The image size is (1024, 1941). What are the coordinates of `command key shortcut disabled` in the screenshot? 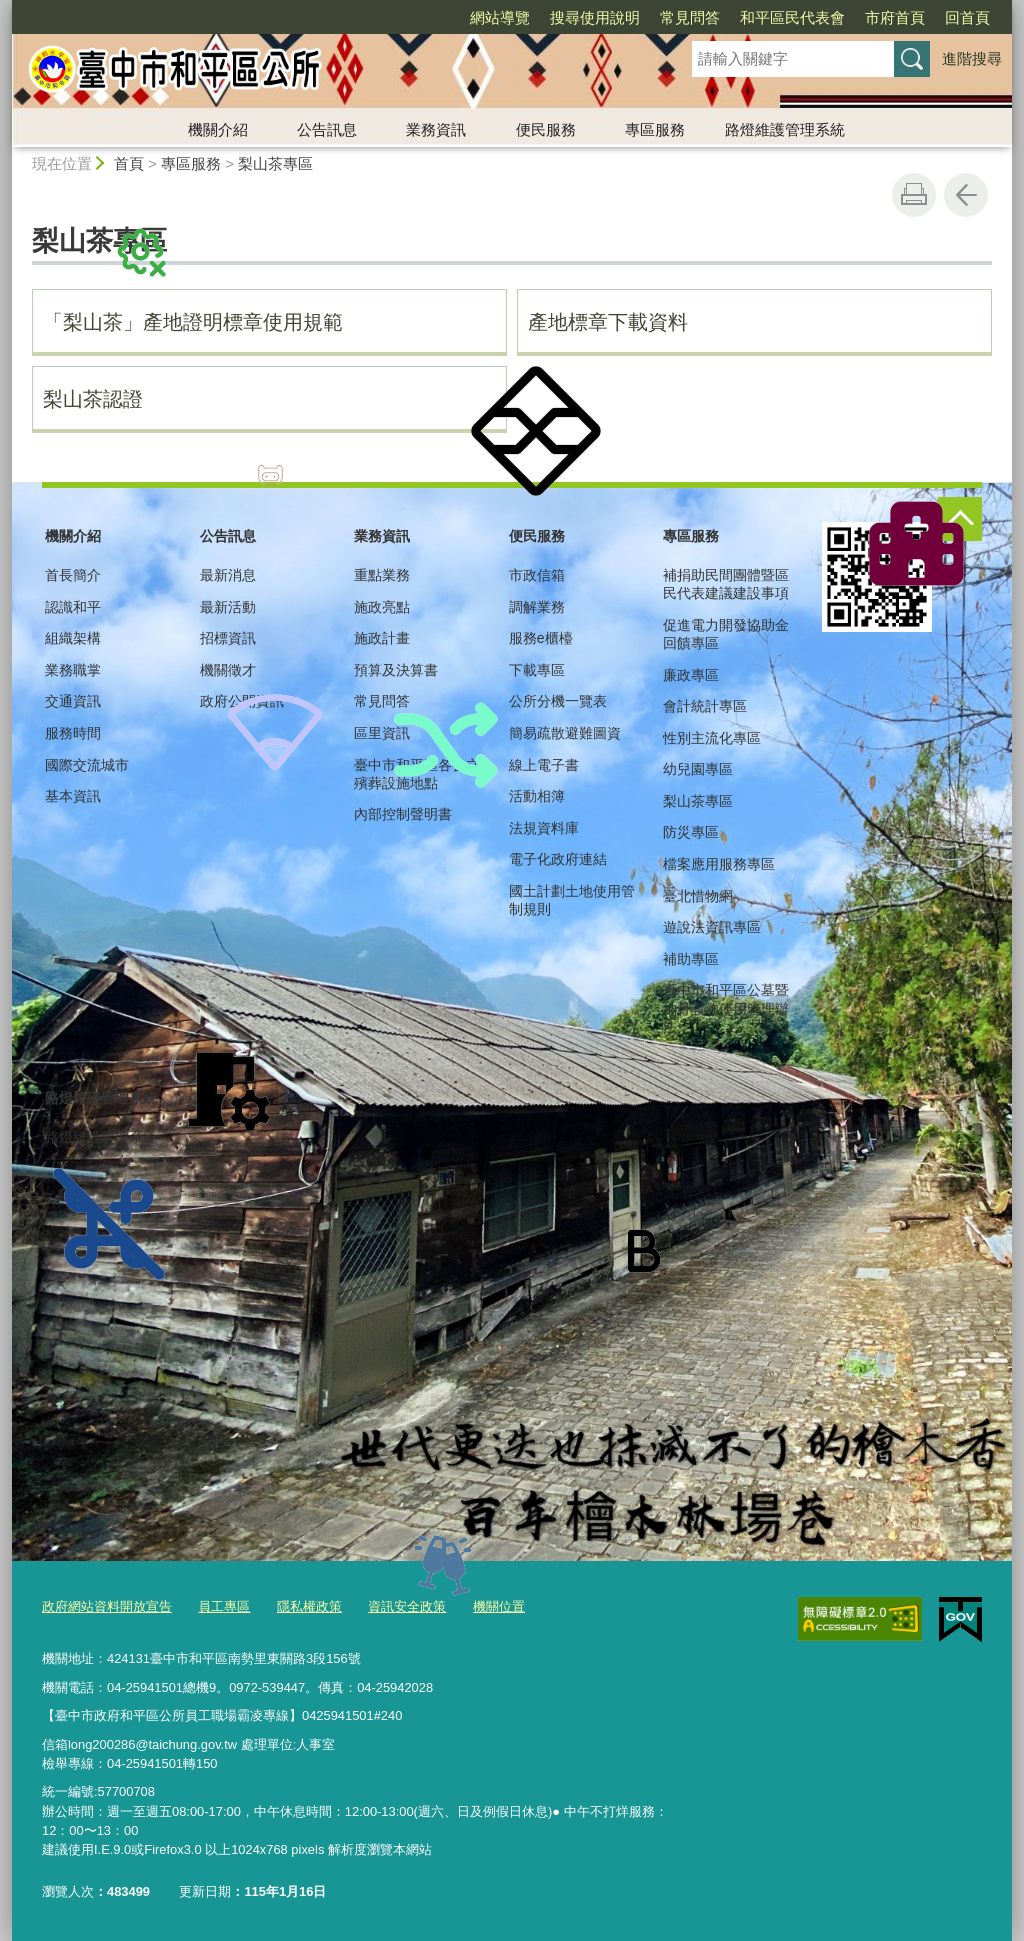 It's located at (109, 1224).